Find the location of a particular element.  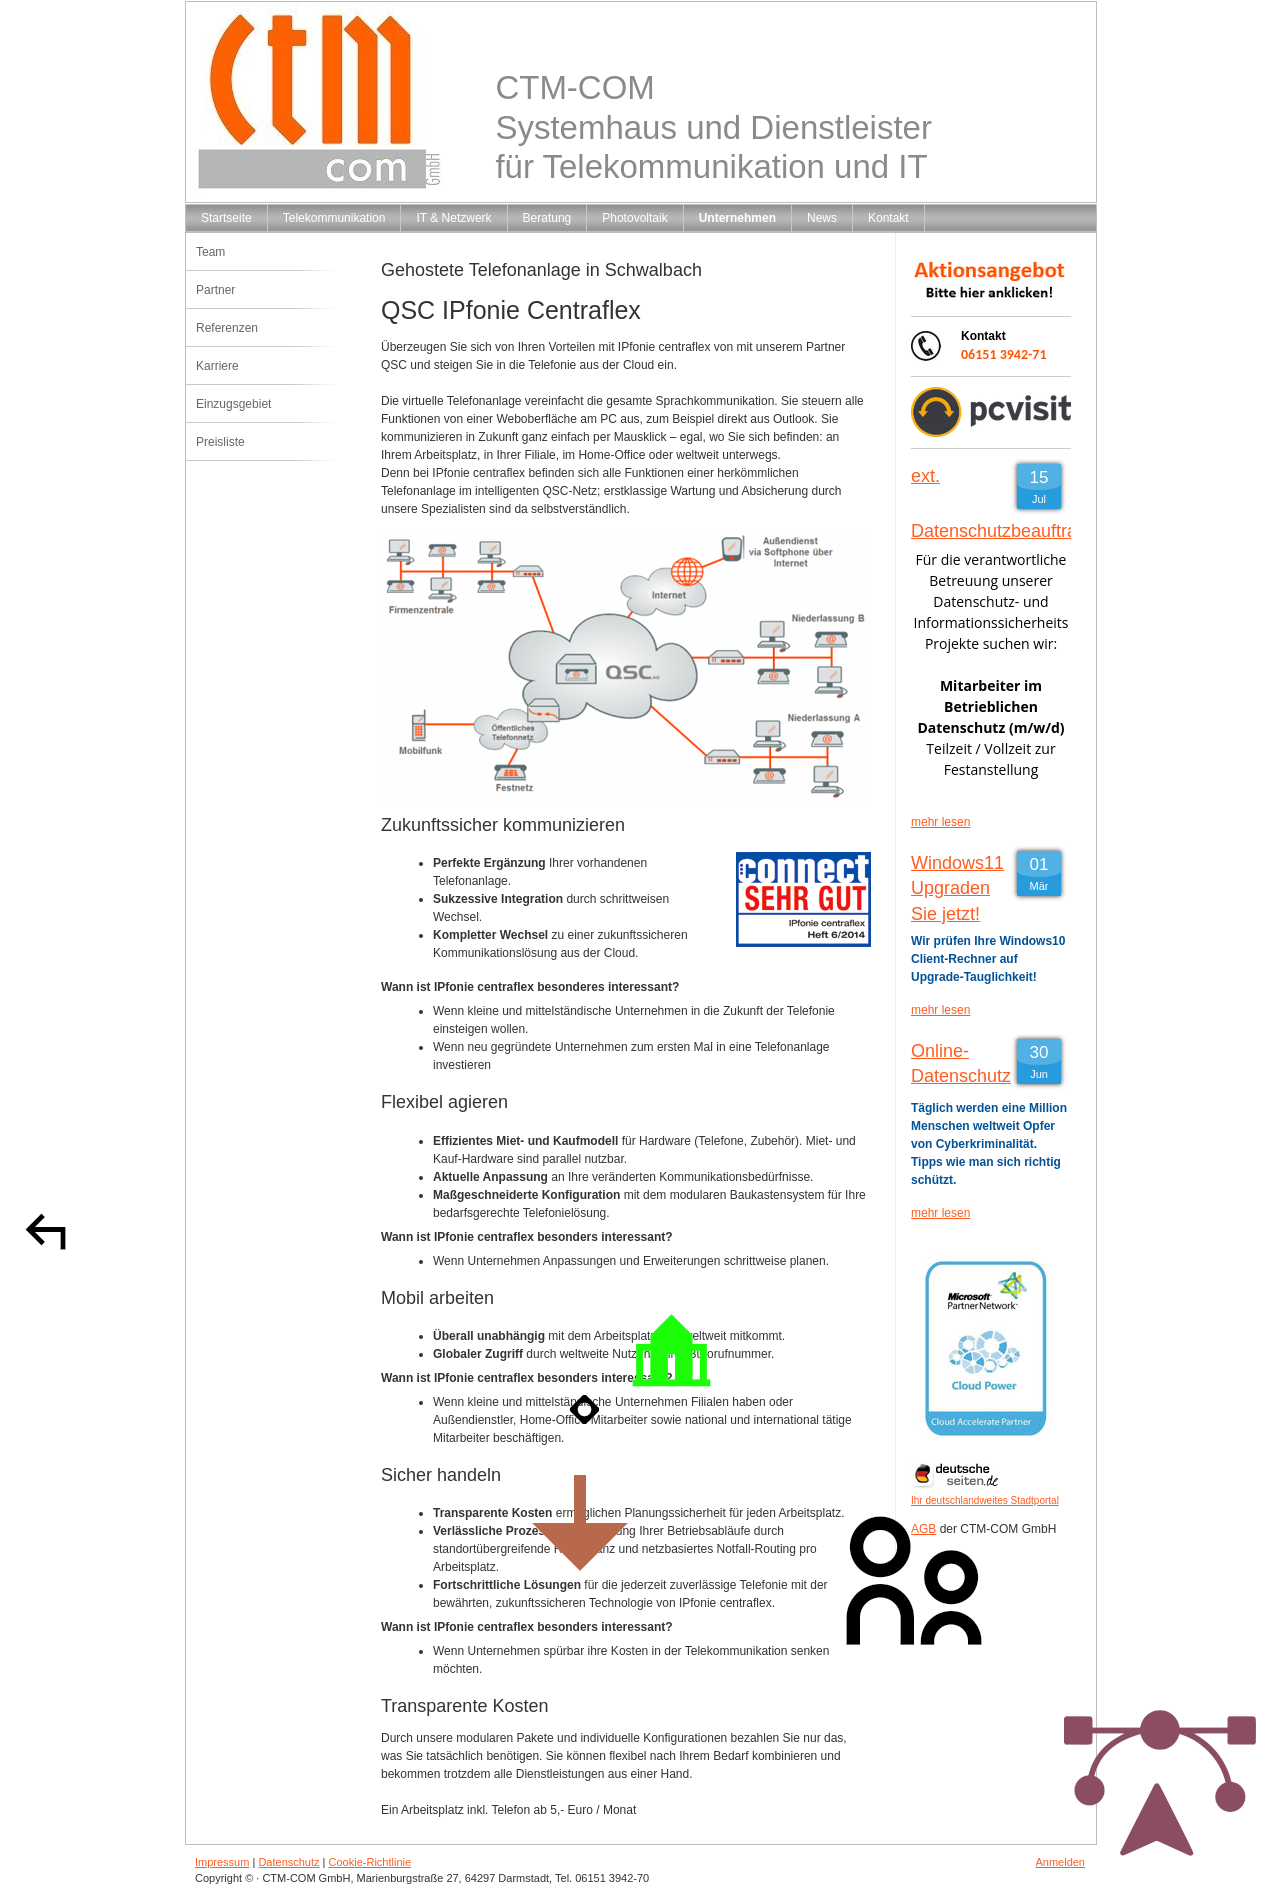

cloudsmith logo is located at coordinates (584, 1409).